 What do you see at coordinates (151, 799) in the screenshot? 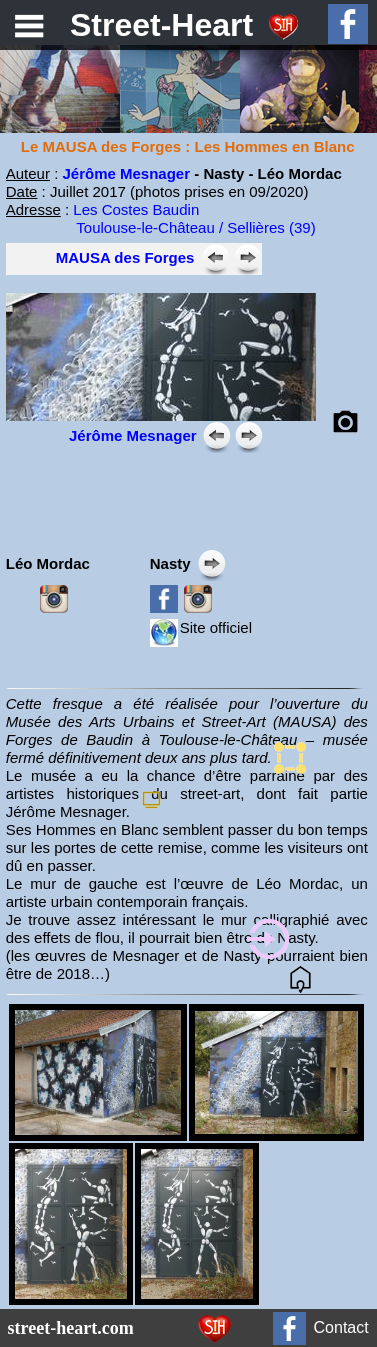
I see `access tv or display settings` at bounding box center [151, 799].